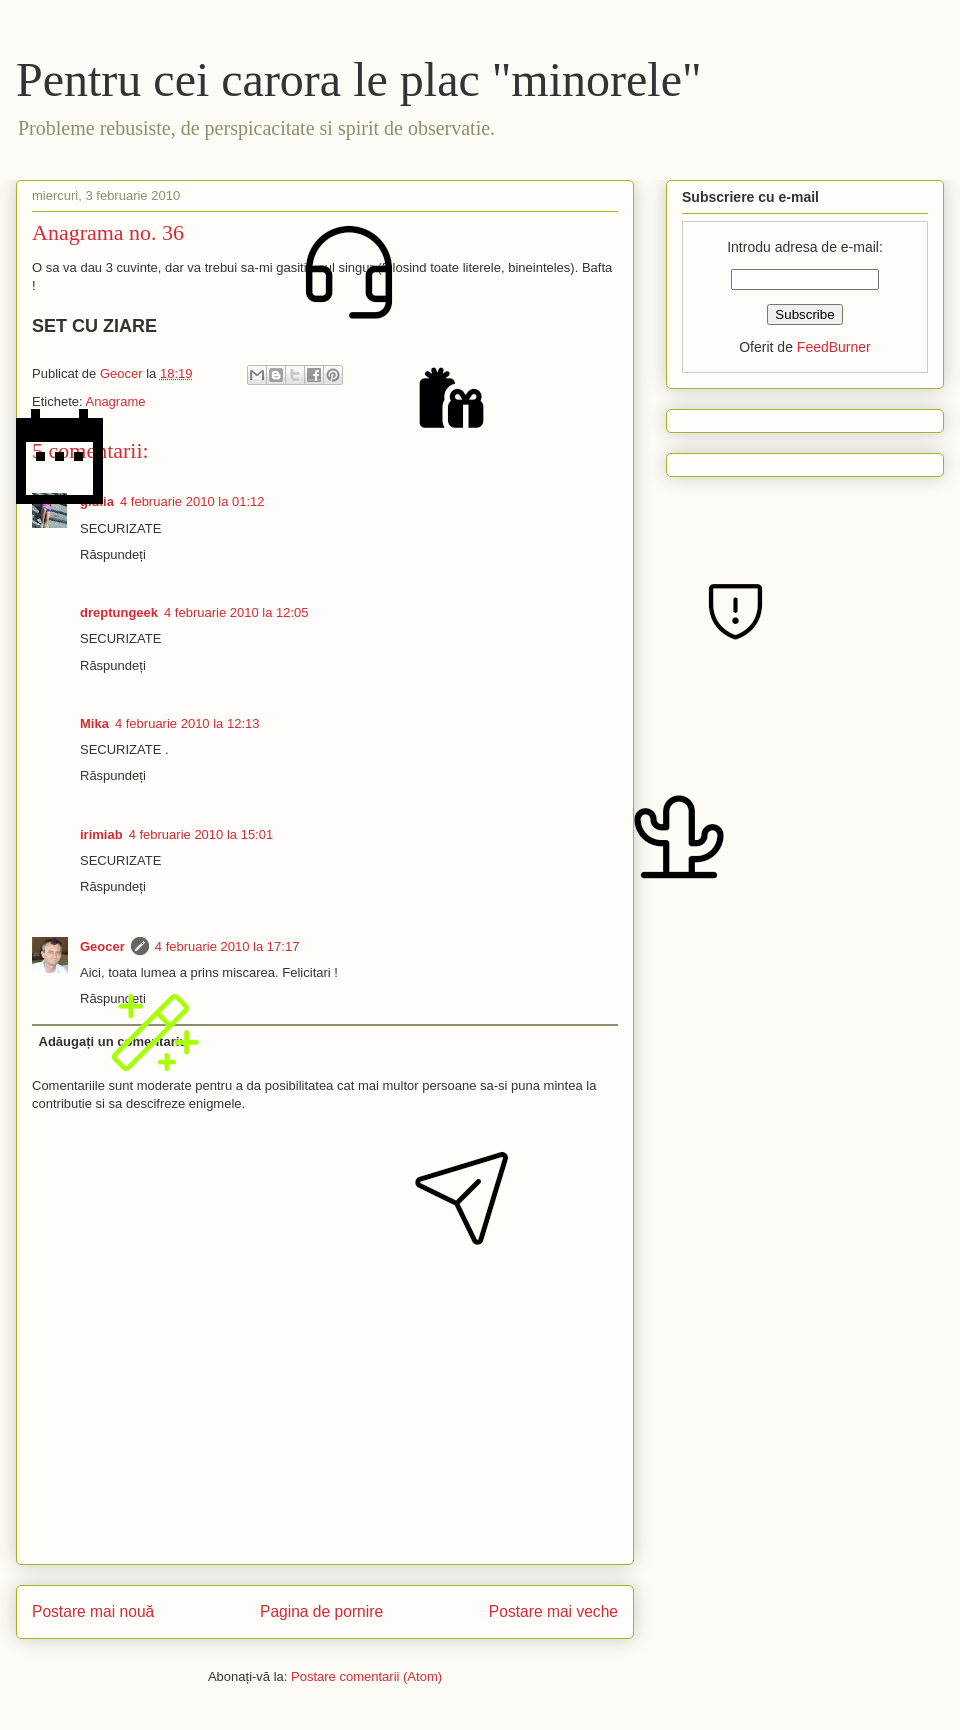  Describe the element at coordinates (150, 1032) in the screenshot. I see `apply automatic enhancements or effects` at that location.